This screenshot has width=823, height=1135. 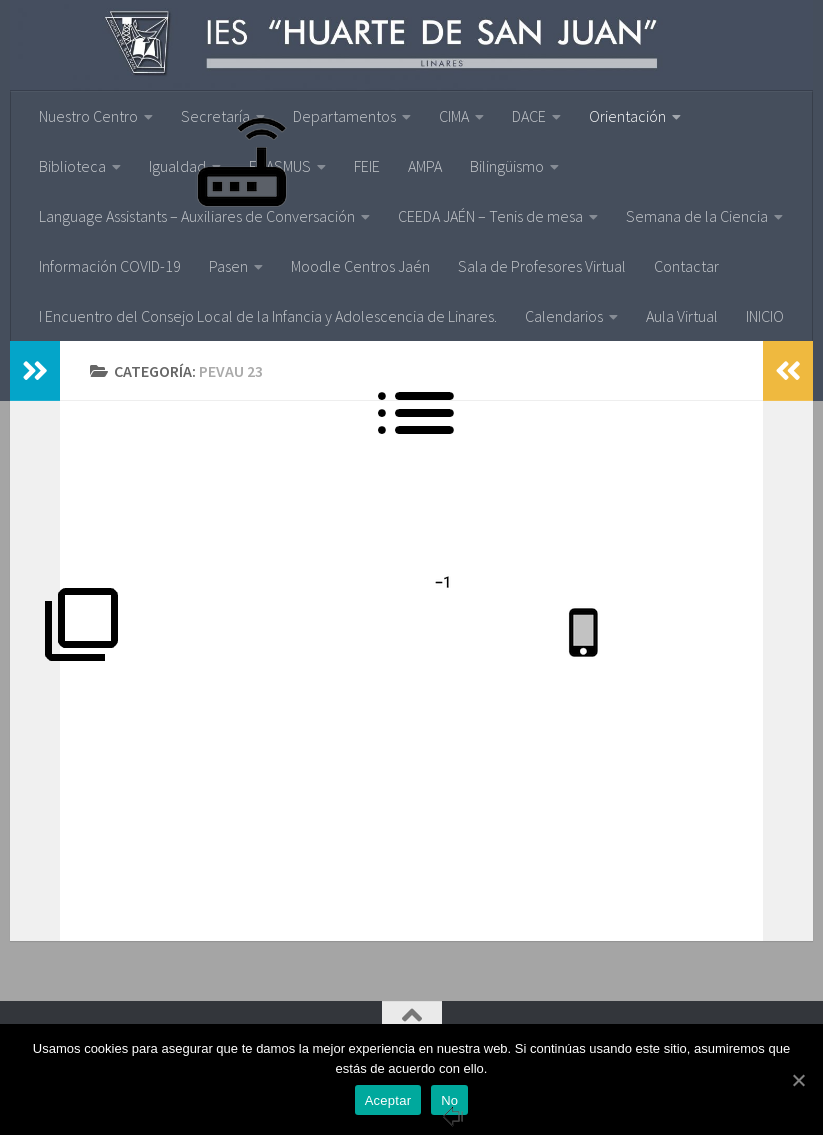 I want to click on view items in list format, so click(x=416, y=413).